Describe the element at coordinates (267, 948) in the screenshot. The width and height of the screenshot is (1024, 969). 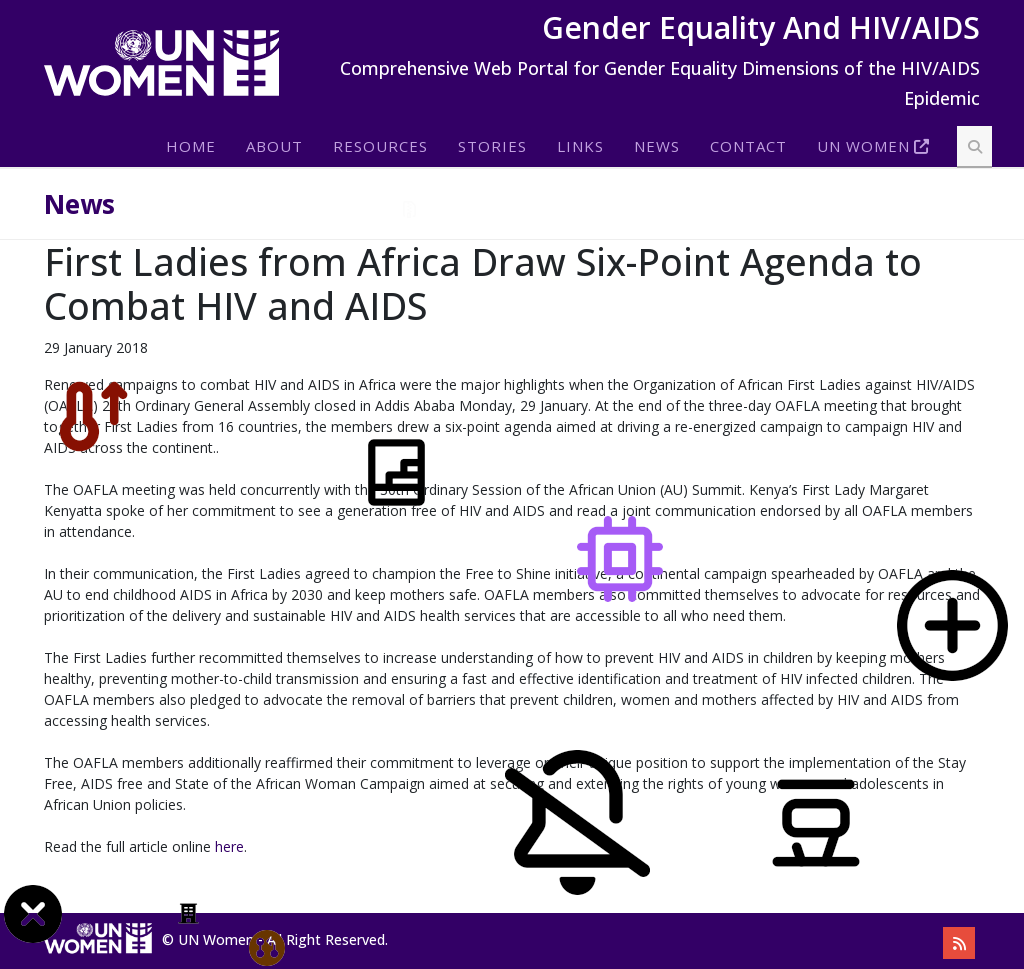
I see `view open pull request in activity feed` at that location.